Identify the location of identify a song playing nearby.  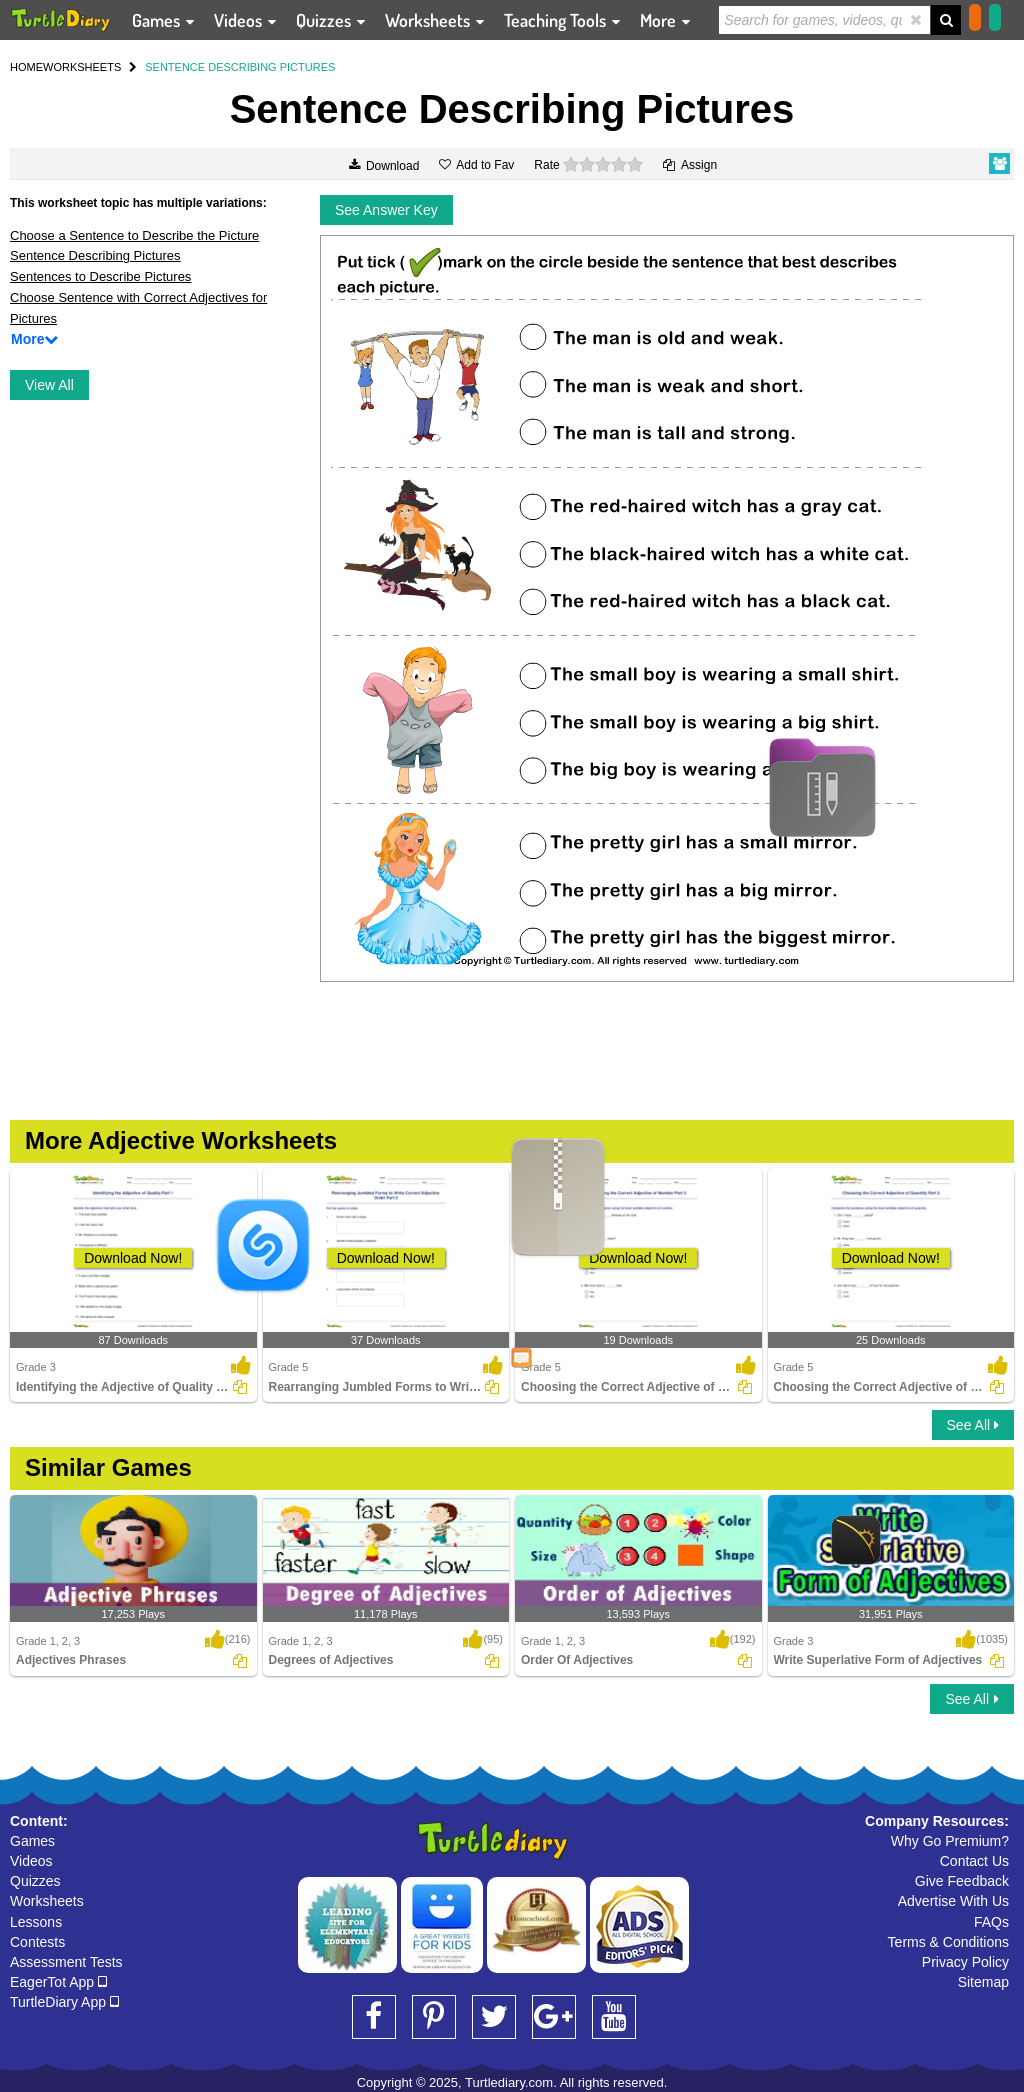
(263, 1245).